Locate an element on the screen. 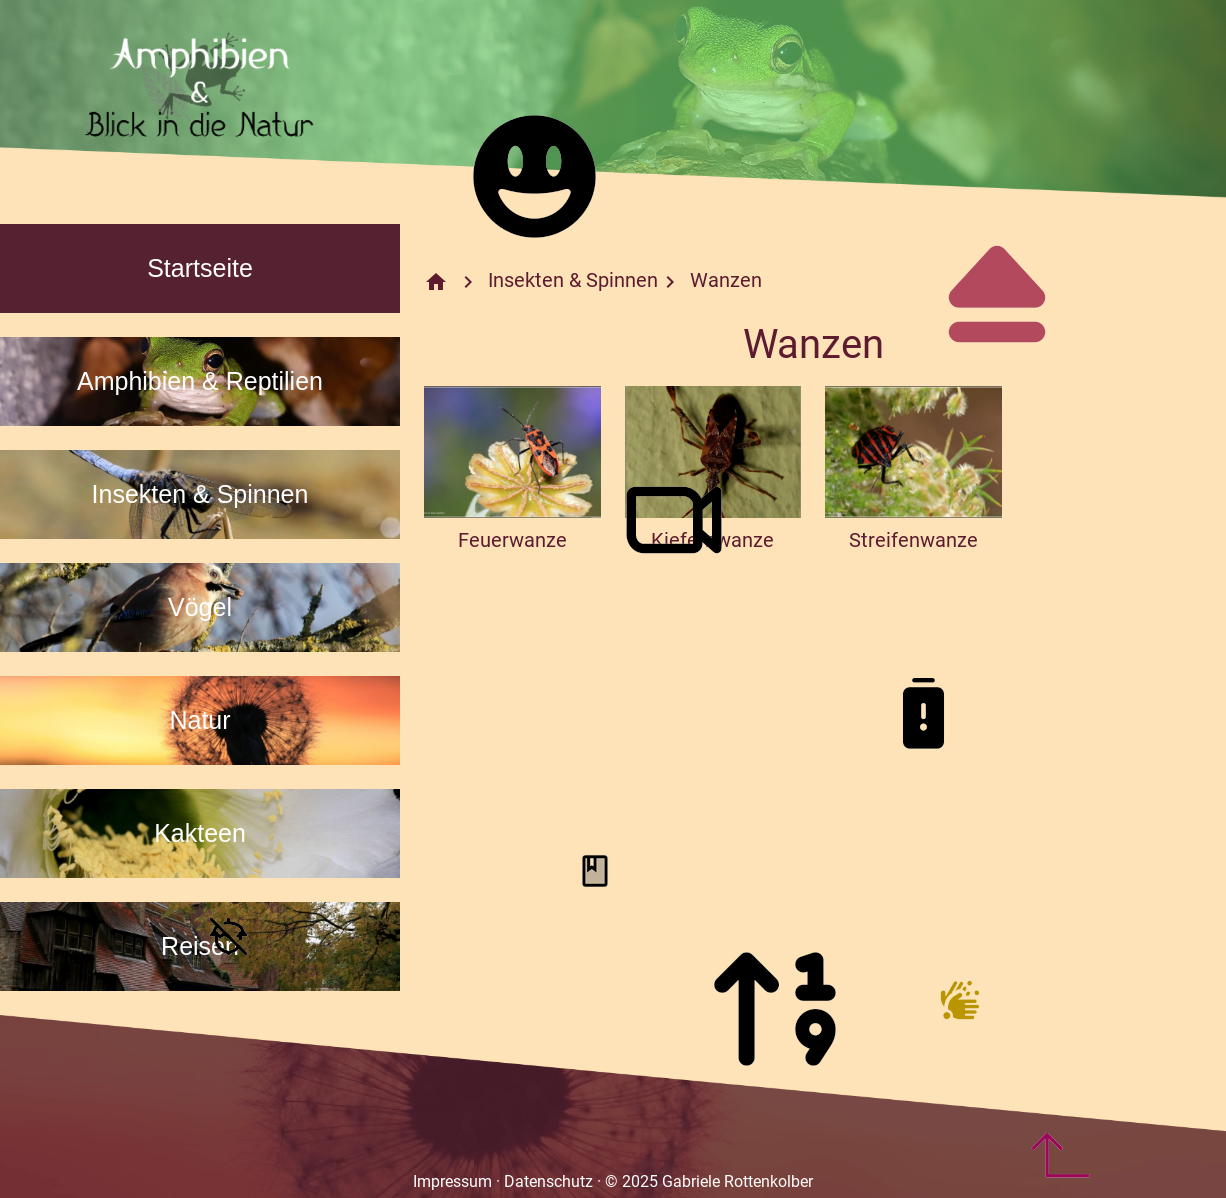 The height and width of the screenshot is (1198, 1226). start or join a Zoom meeting is located at coordinates (674, 520).